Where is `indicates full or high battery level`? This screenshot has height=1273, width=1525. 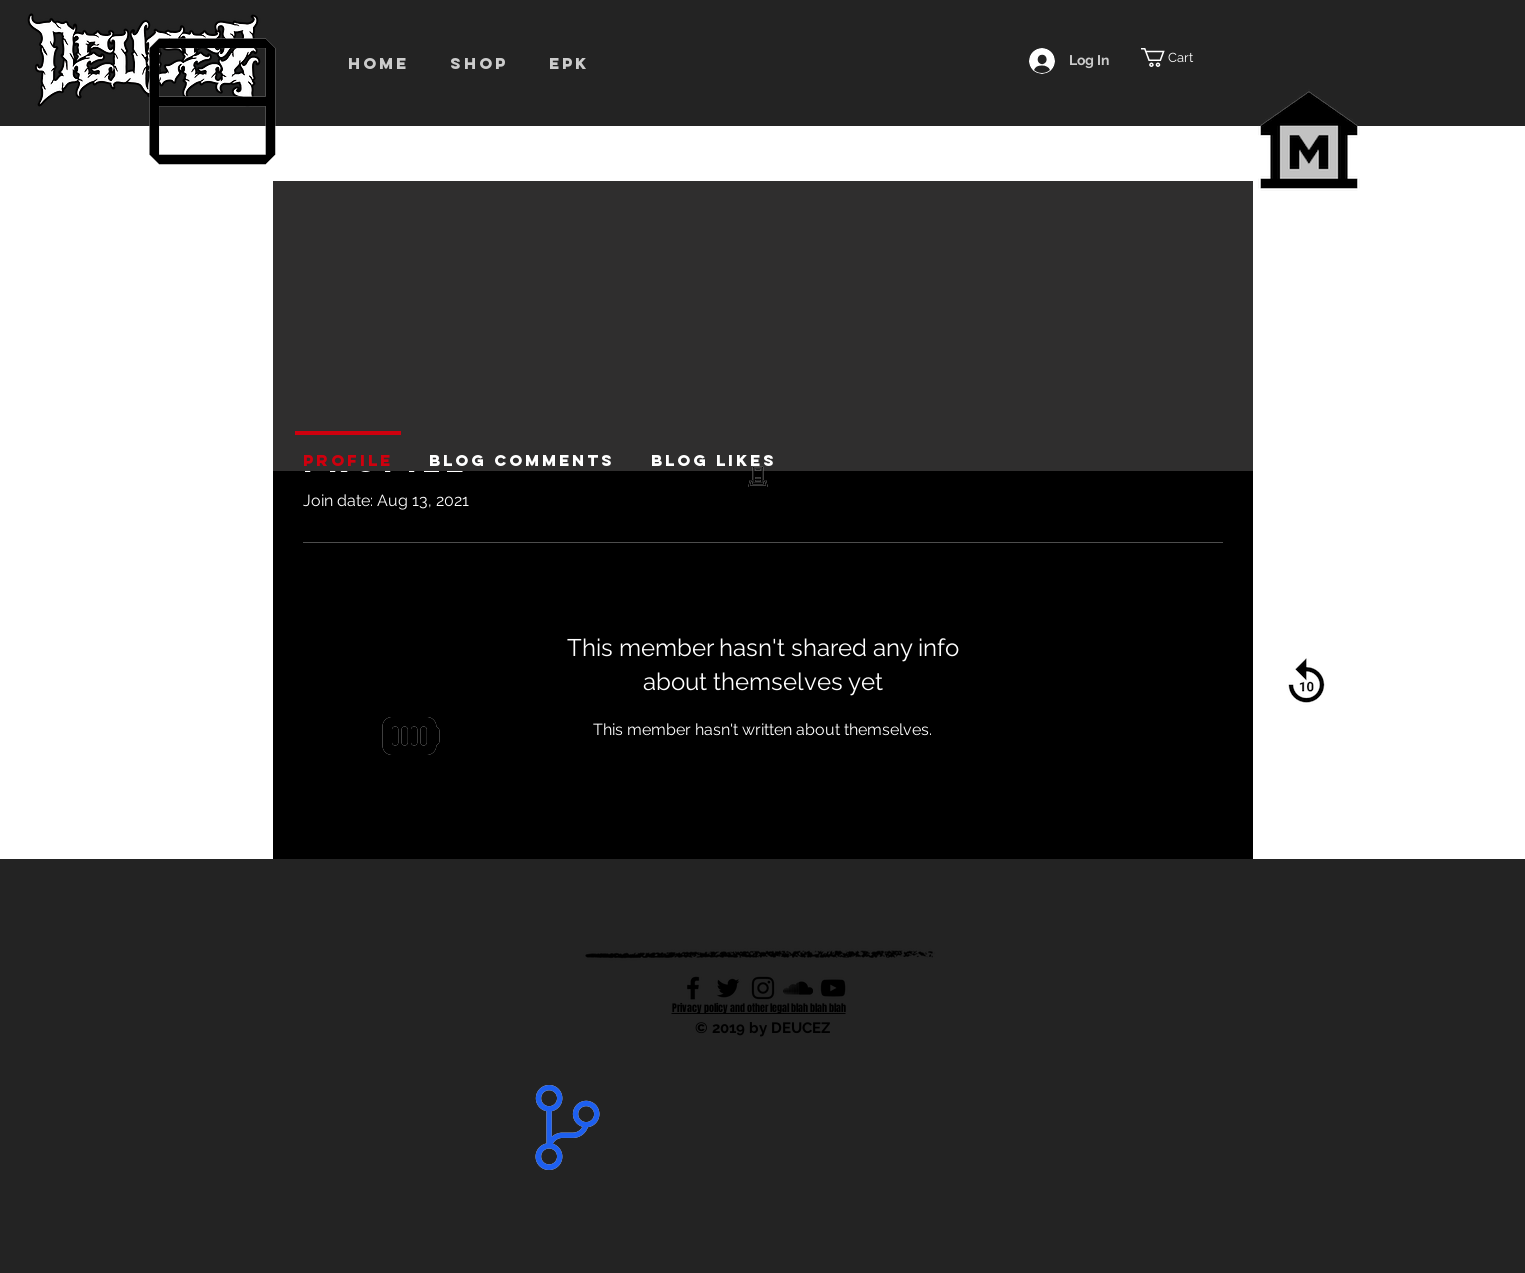
indicates full or high battery level is located at coordinates (411, 736).